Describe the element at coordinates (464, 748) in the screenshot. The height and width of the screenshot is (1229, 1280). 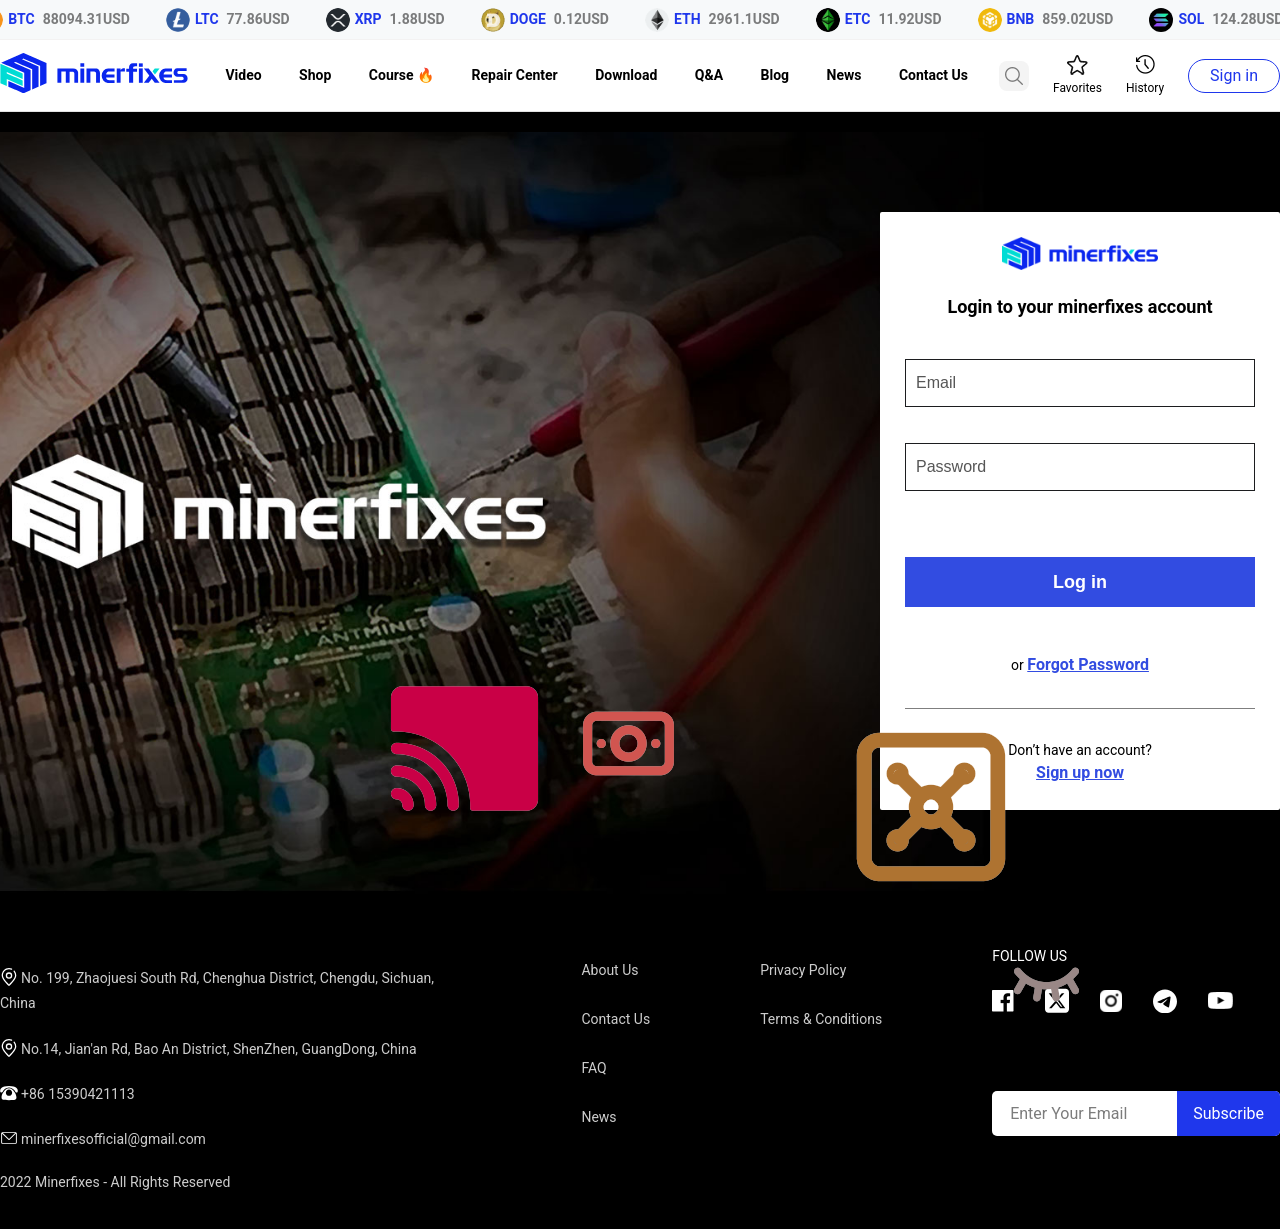
I see `cast your screen to another device` at that location.